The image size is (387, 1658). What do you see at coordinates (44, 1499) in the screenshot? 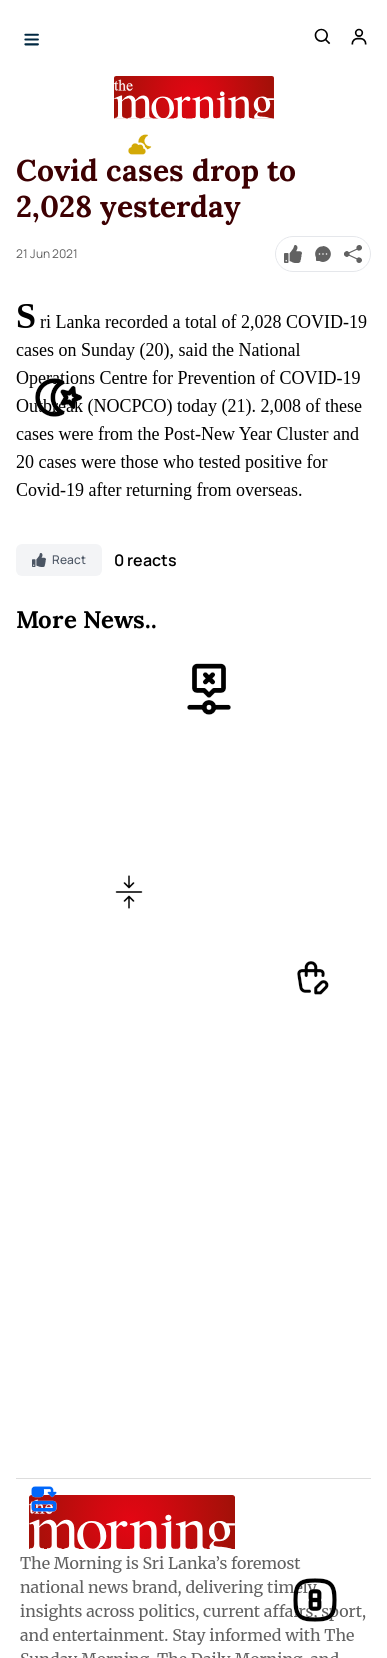
I see `view predecessor tasks in a workflow` at bounding box center [44, 1499].